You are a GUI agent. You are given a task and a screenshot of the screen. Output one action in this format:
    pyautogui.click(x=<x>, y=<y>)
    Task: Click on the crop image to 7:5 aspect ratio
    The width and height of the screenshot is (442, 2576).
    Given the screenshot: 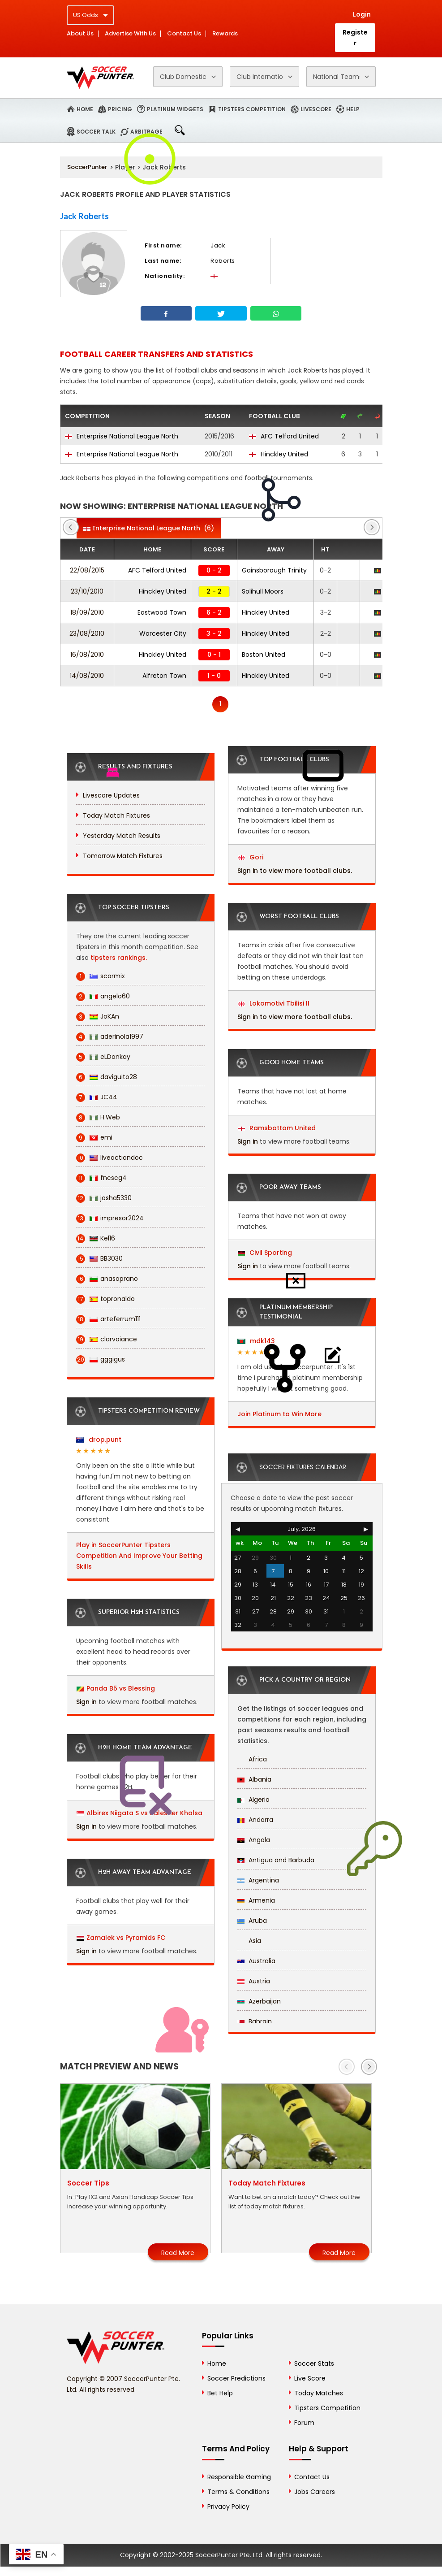 What is the action you would take?
    pyautogui.click(x=323, y=765)
    